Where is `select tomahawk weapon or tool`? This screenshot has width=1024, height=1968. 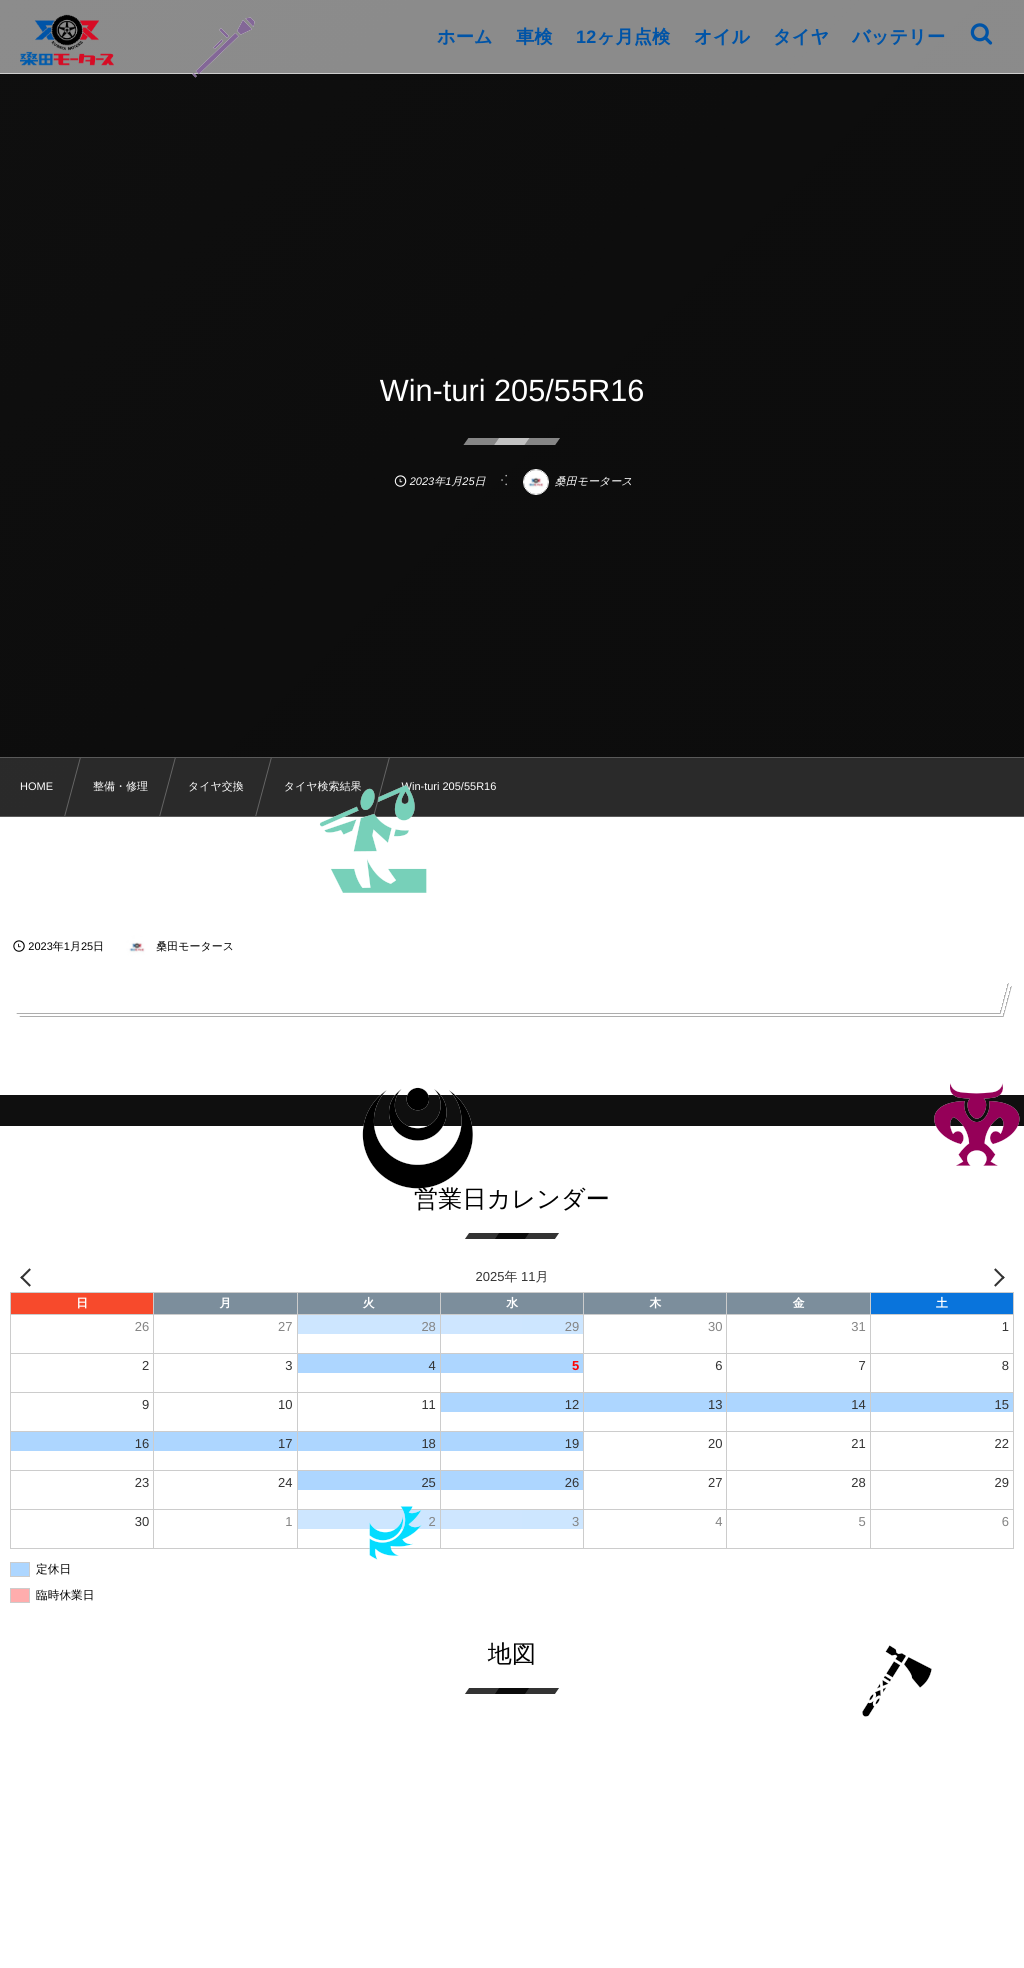 select tomahawk weapon or tool is located at coordinates (897, 1681).